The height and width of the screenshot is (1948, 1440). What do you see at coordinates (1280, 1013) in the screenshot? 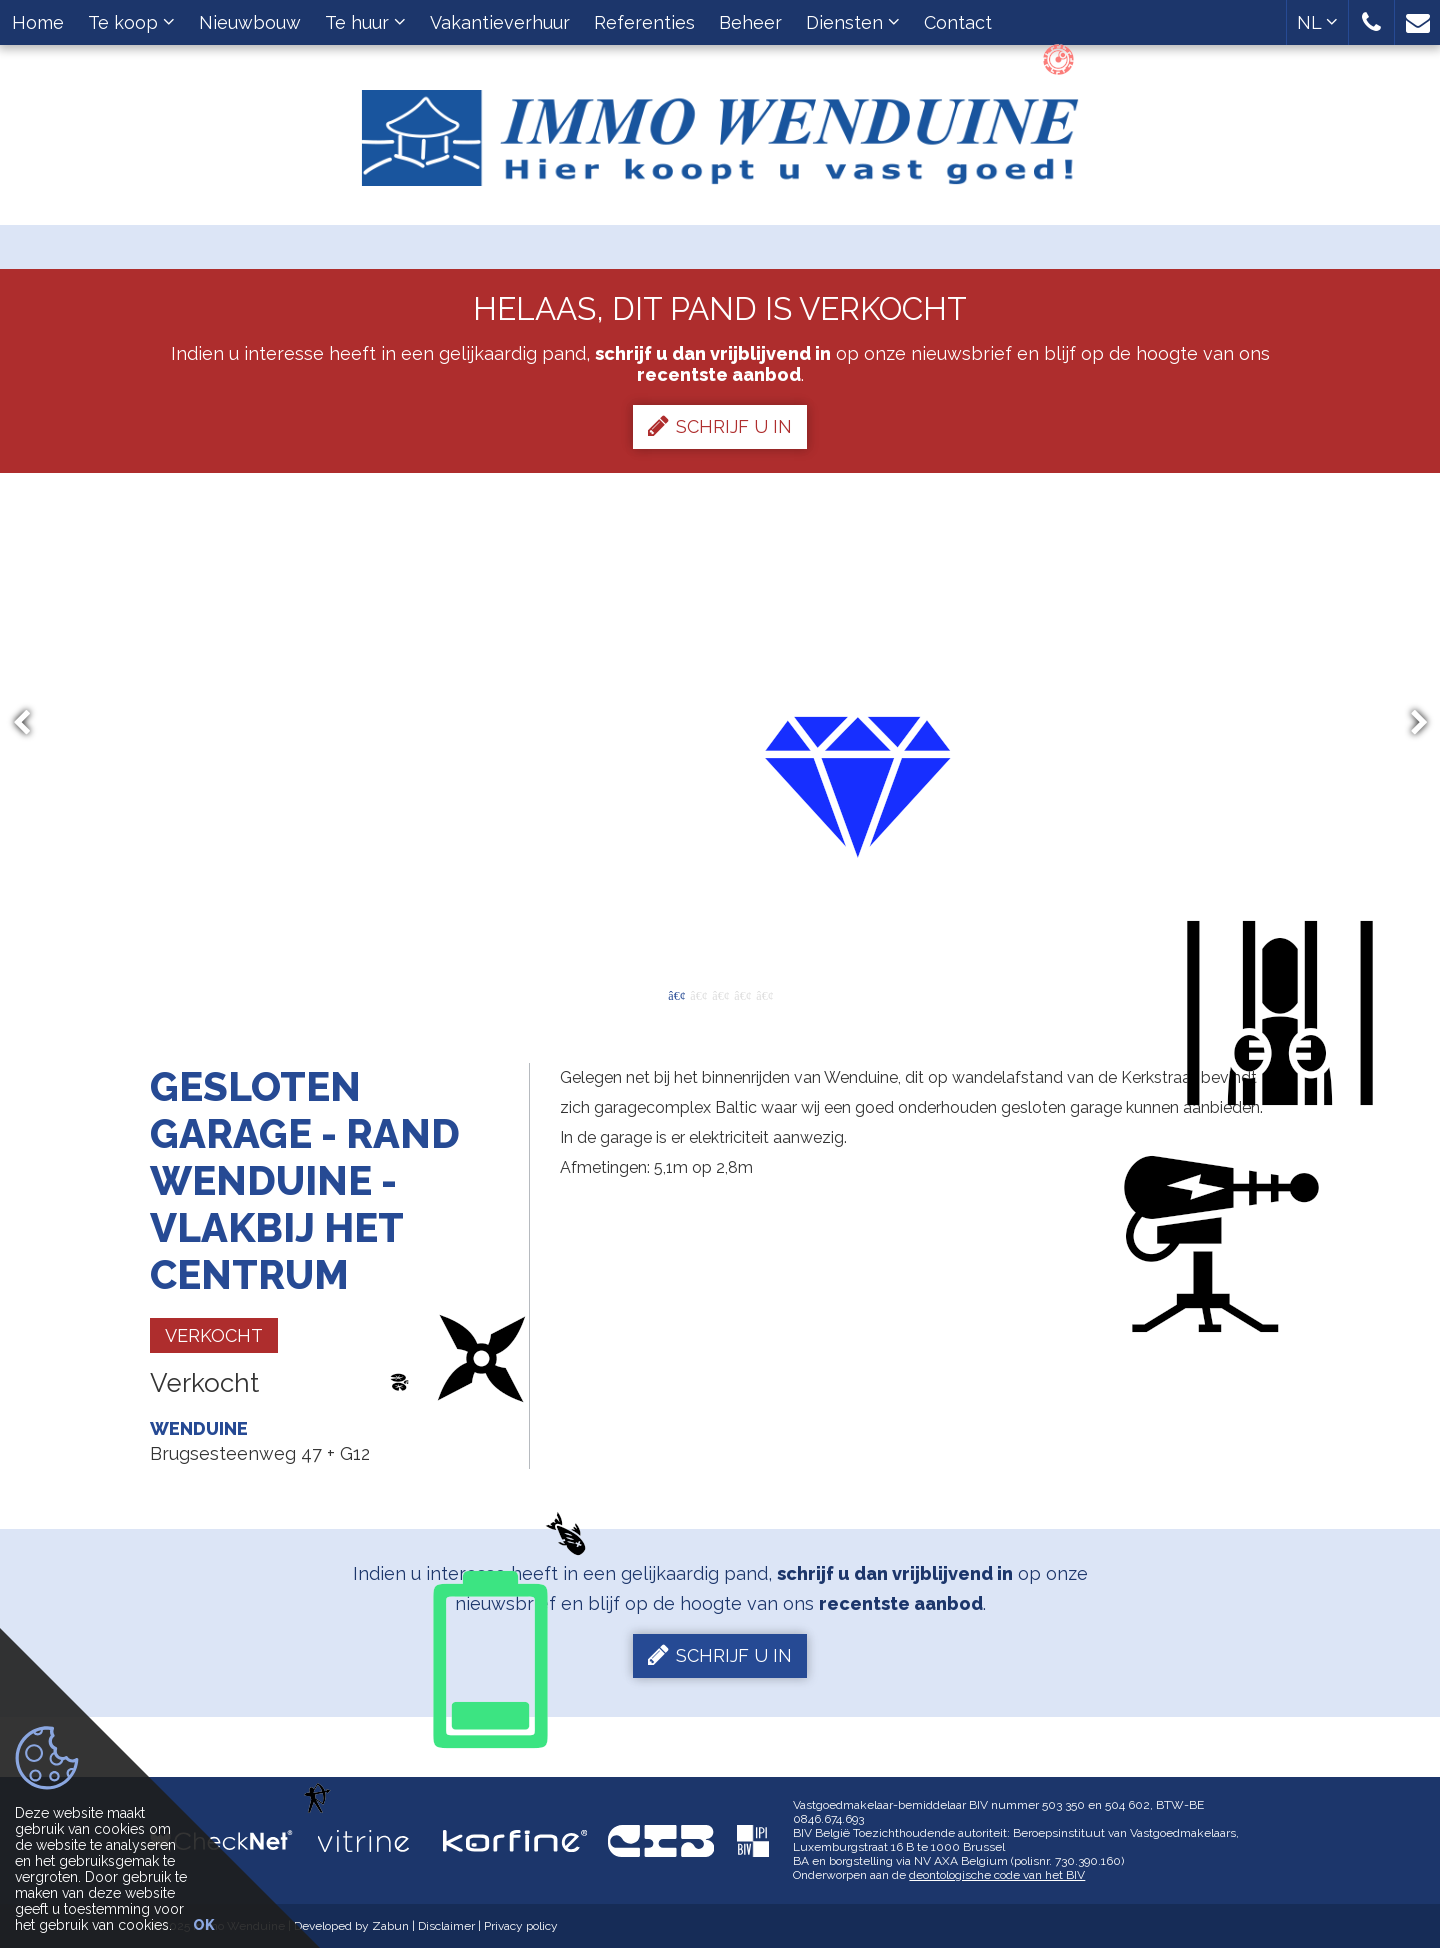
I see `indicates a prisoner or incarcerated character` at bounding box center [1280, 1013].